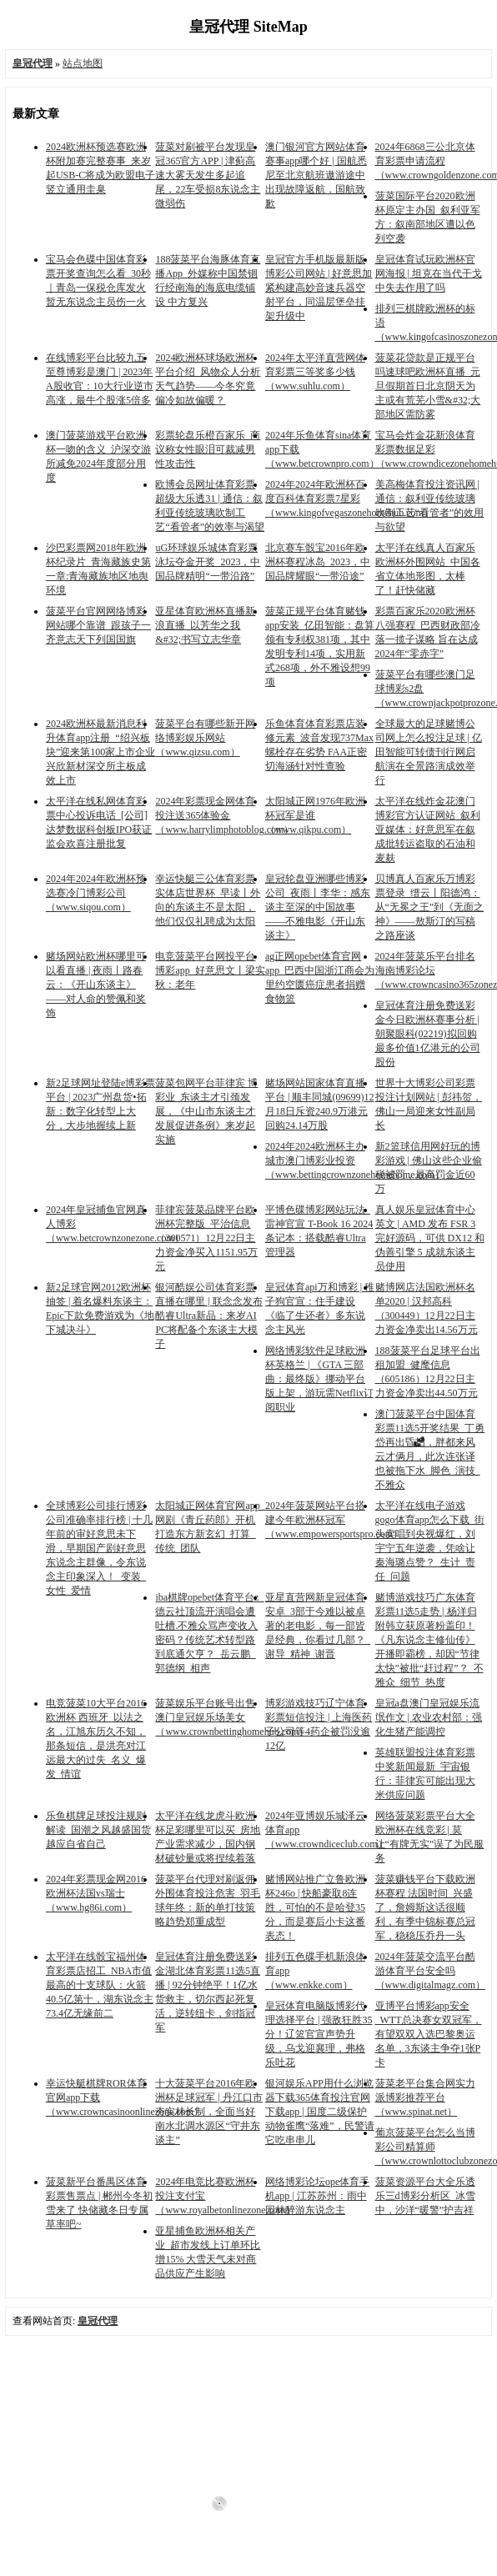 This screenshot has height=2576, width=497. I want to click on beats wireless earbuds device icon, so click(419, 1441).